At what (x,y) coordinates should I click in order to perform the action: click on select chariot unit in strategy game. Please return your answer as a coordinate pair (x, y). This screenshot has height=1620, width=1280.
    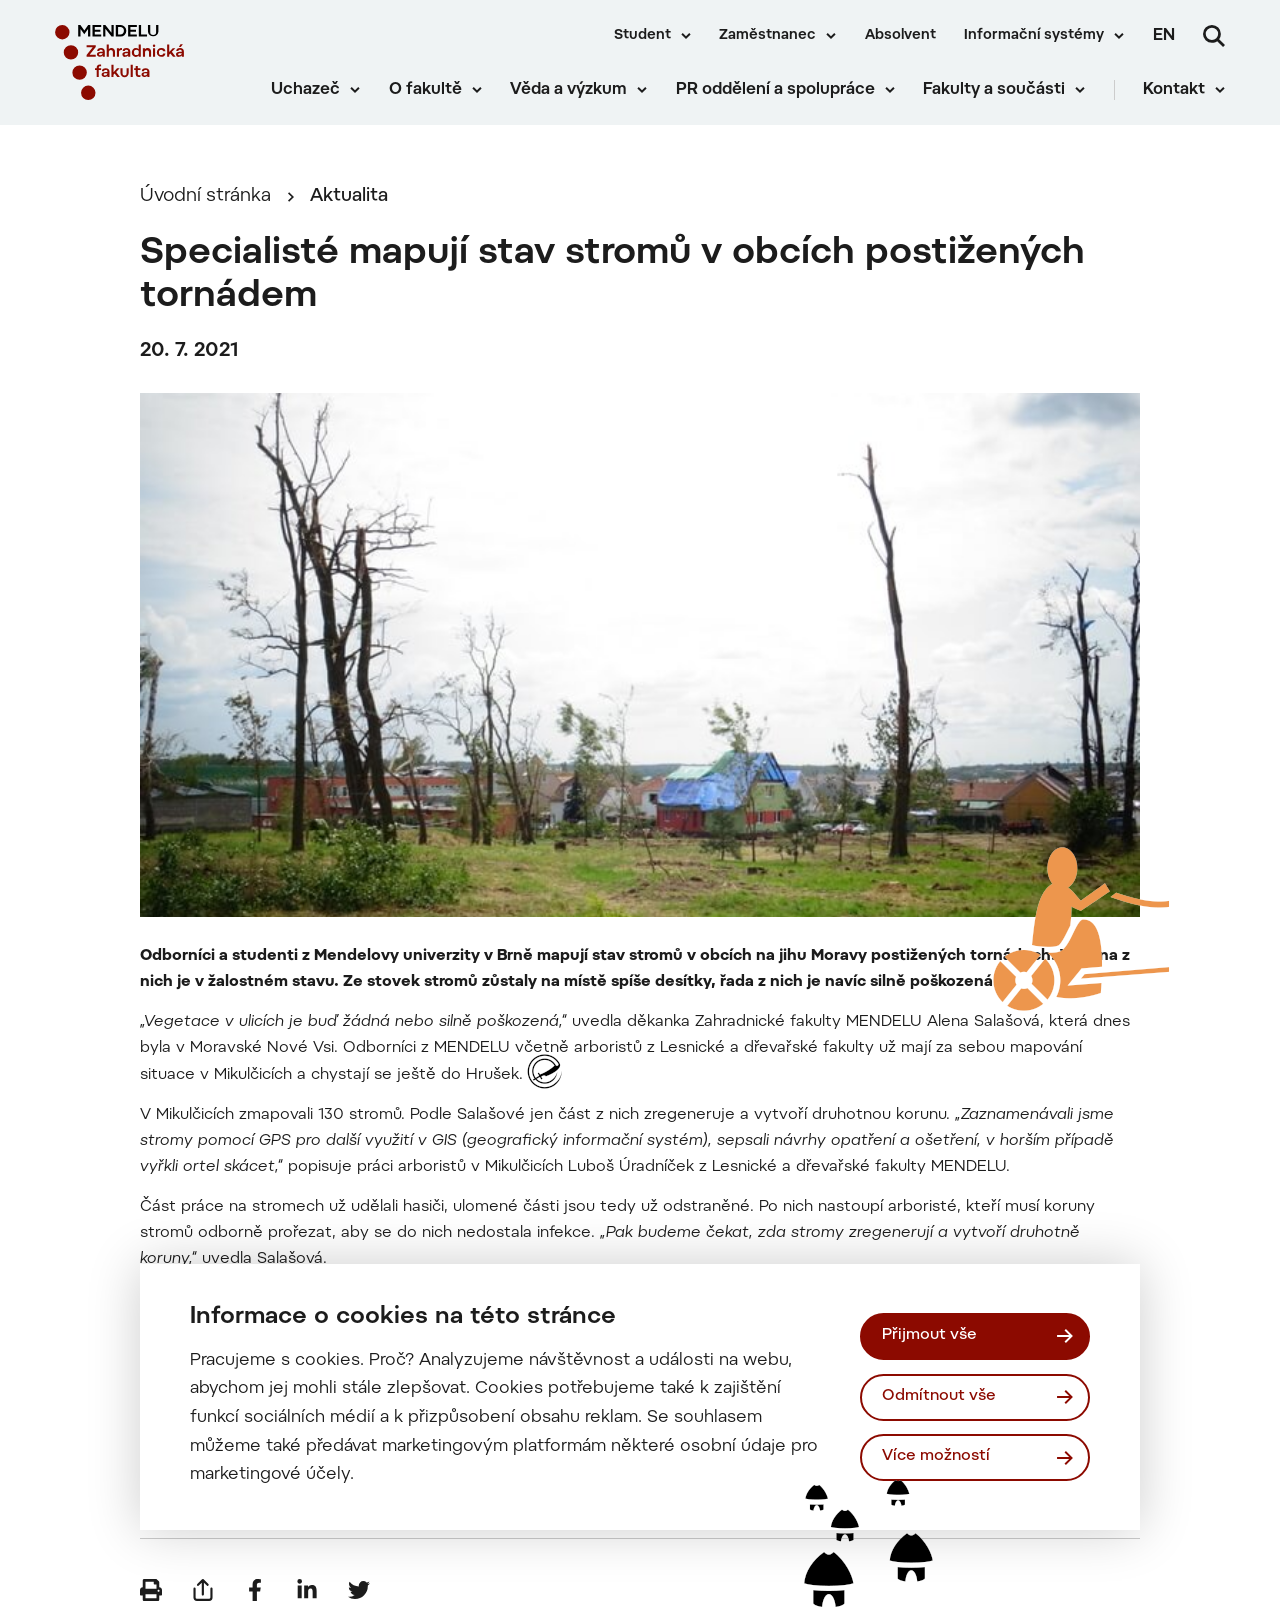
    Looking at the image, I should click on (1079, 923).